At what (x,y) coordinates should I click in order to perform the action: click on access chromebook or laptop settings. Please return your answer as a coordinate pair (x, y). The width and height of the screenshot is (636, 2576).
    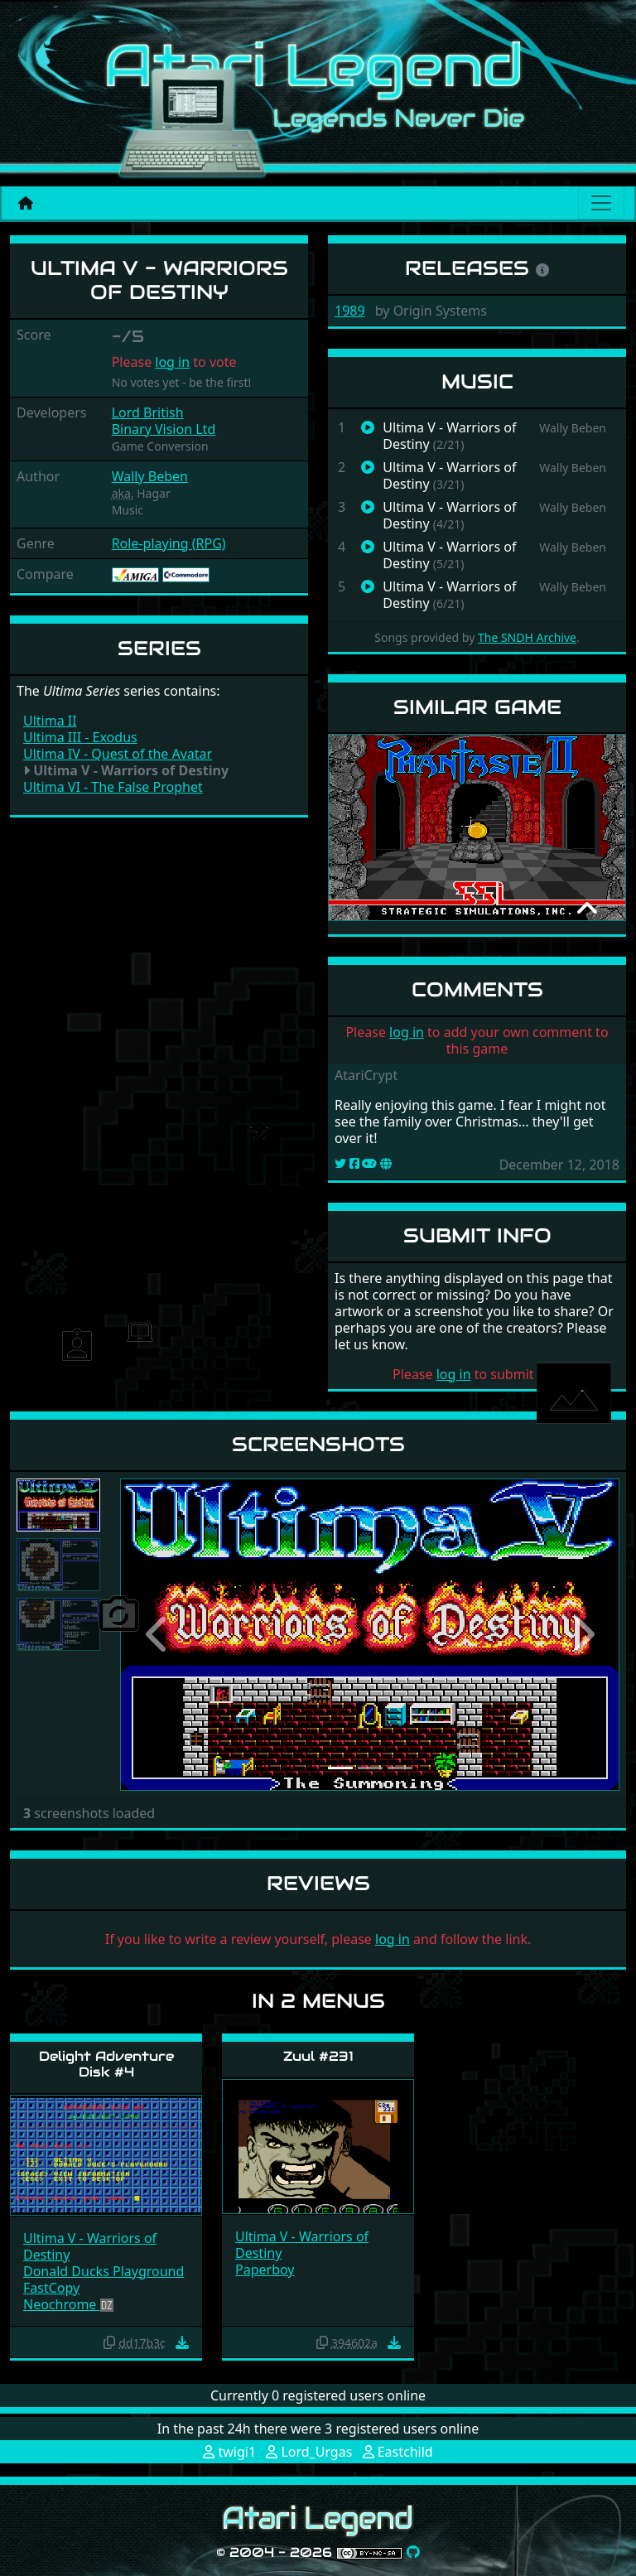
    Looking at the image, I should click on (140, 1333).